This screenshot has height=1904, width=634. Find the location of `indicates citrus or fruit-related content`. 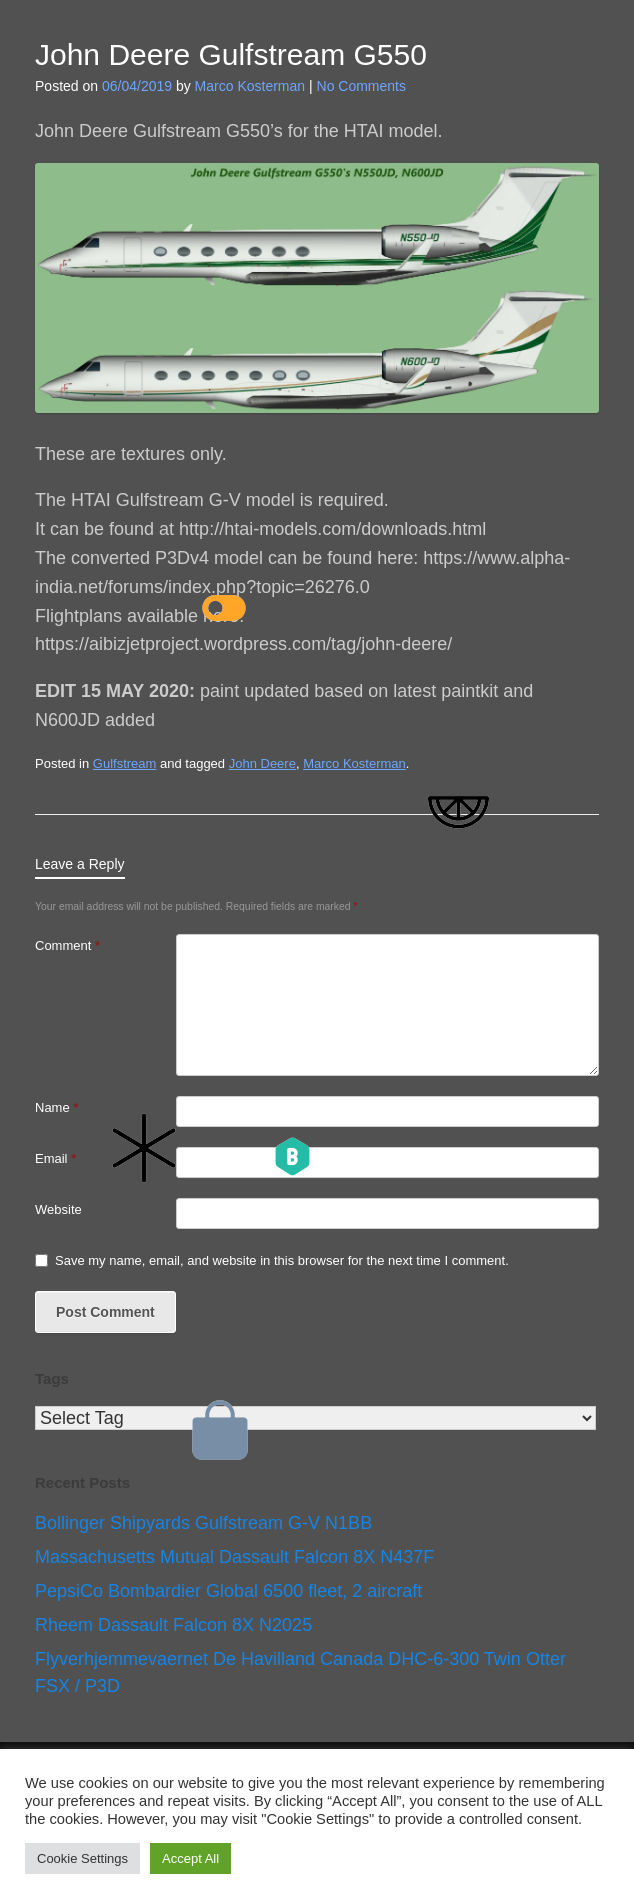

indicates citrus or fruit-related content is located at coordinates (458, 807).